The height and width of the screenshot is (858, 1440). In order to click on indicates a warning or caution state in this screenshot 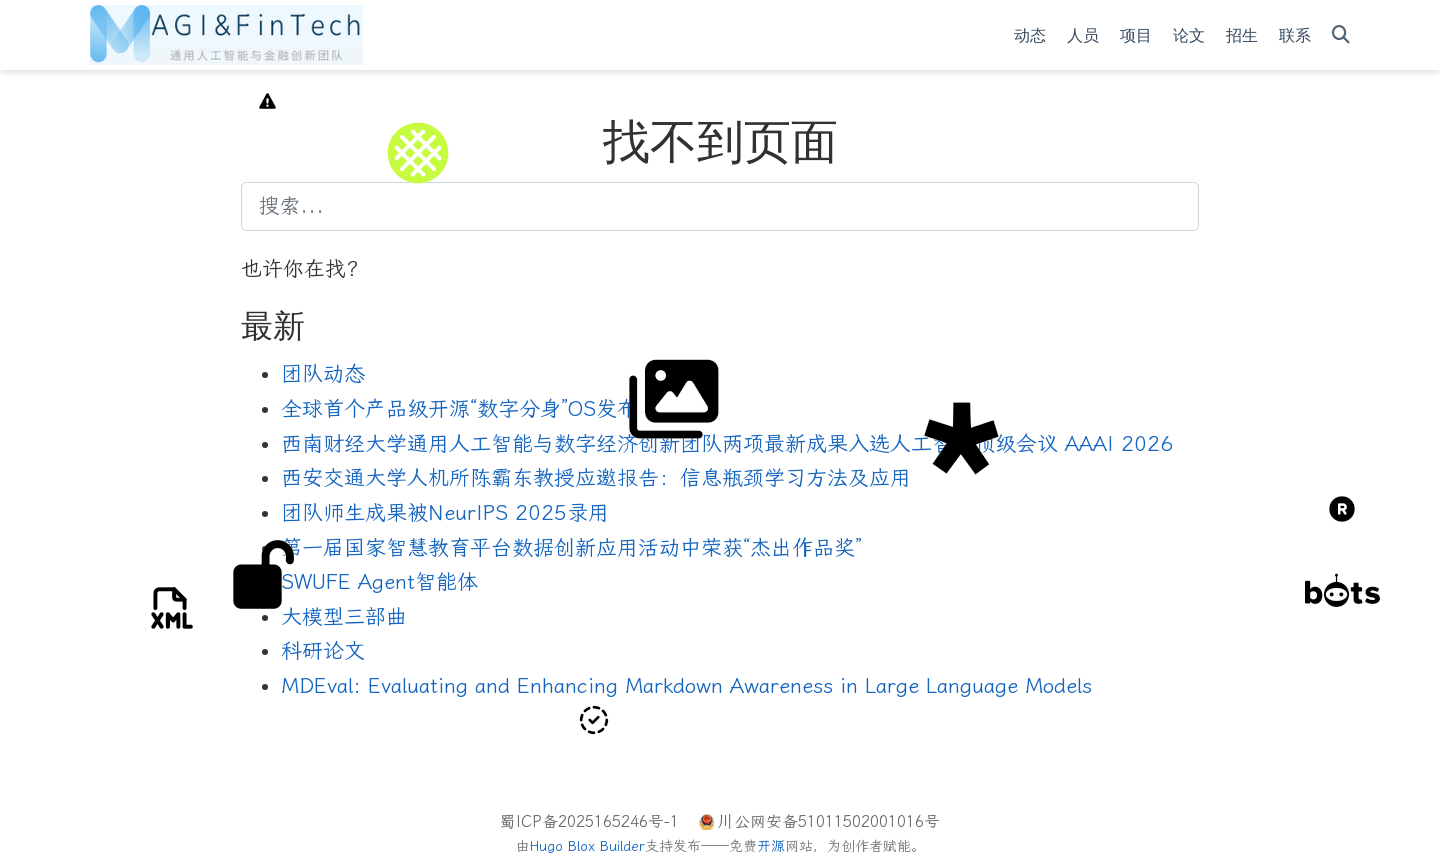, I will do `click(267, 101)`.